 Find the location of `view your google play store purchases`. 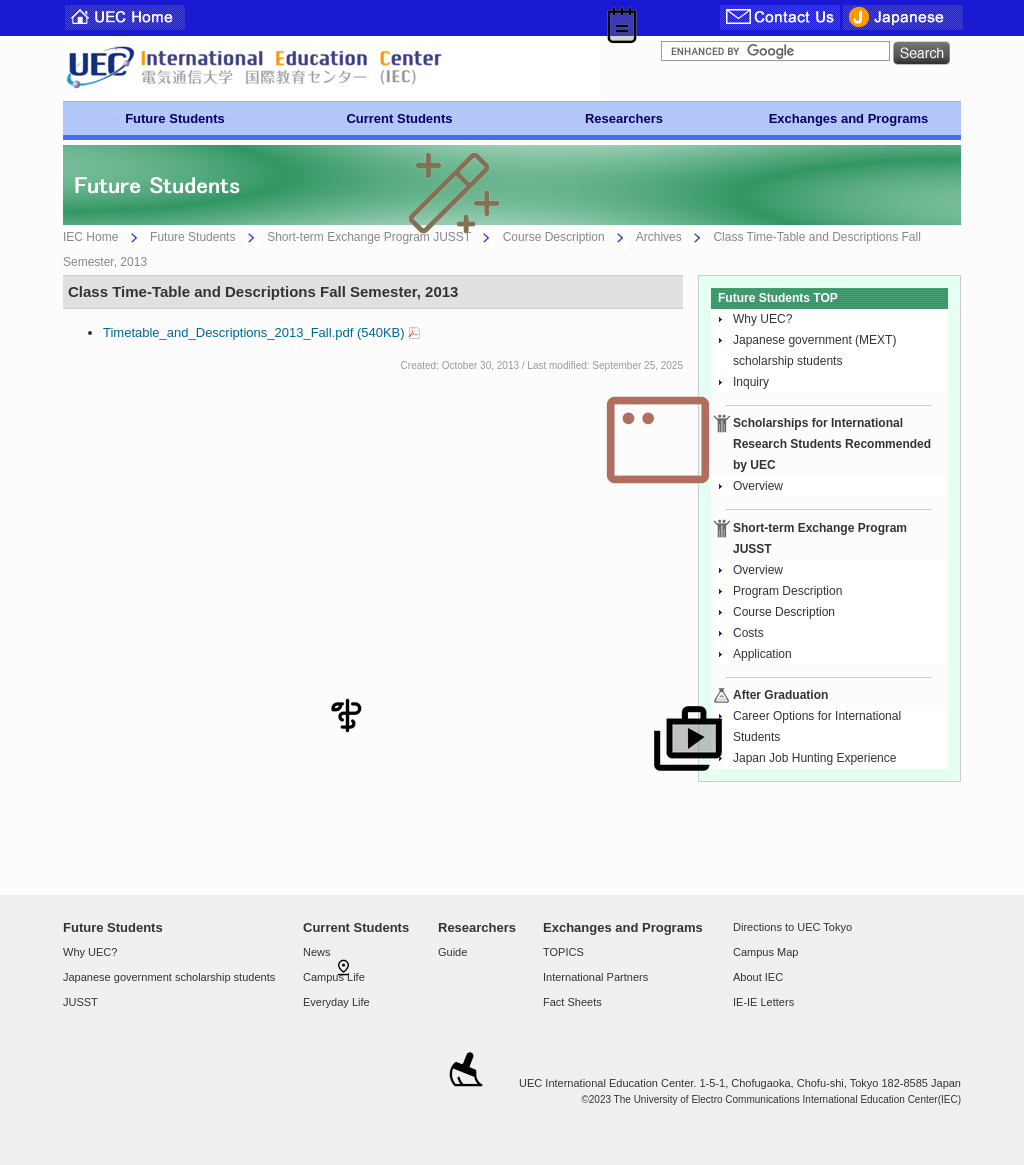

view your google play store purchases is located at coordinates (688, 740).